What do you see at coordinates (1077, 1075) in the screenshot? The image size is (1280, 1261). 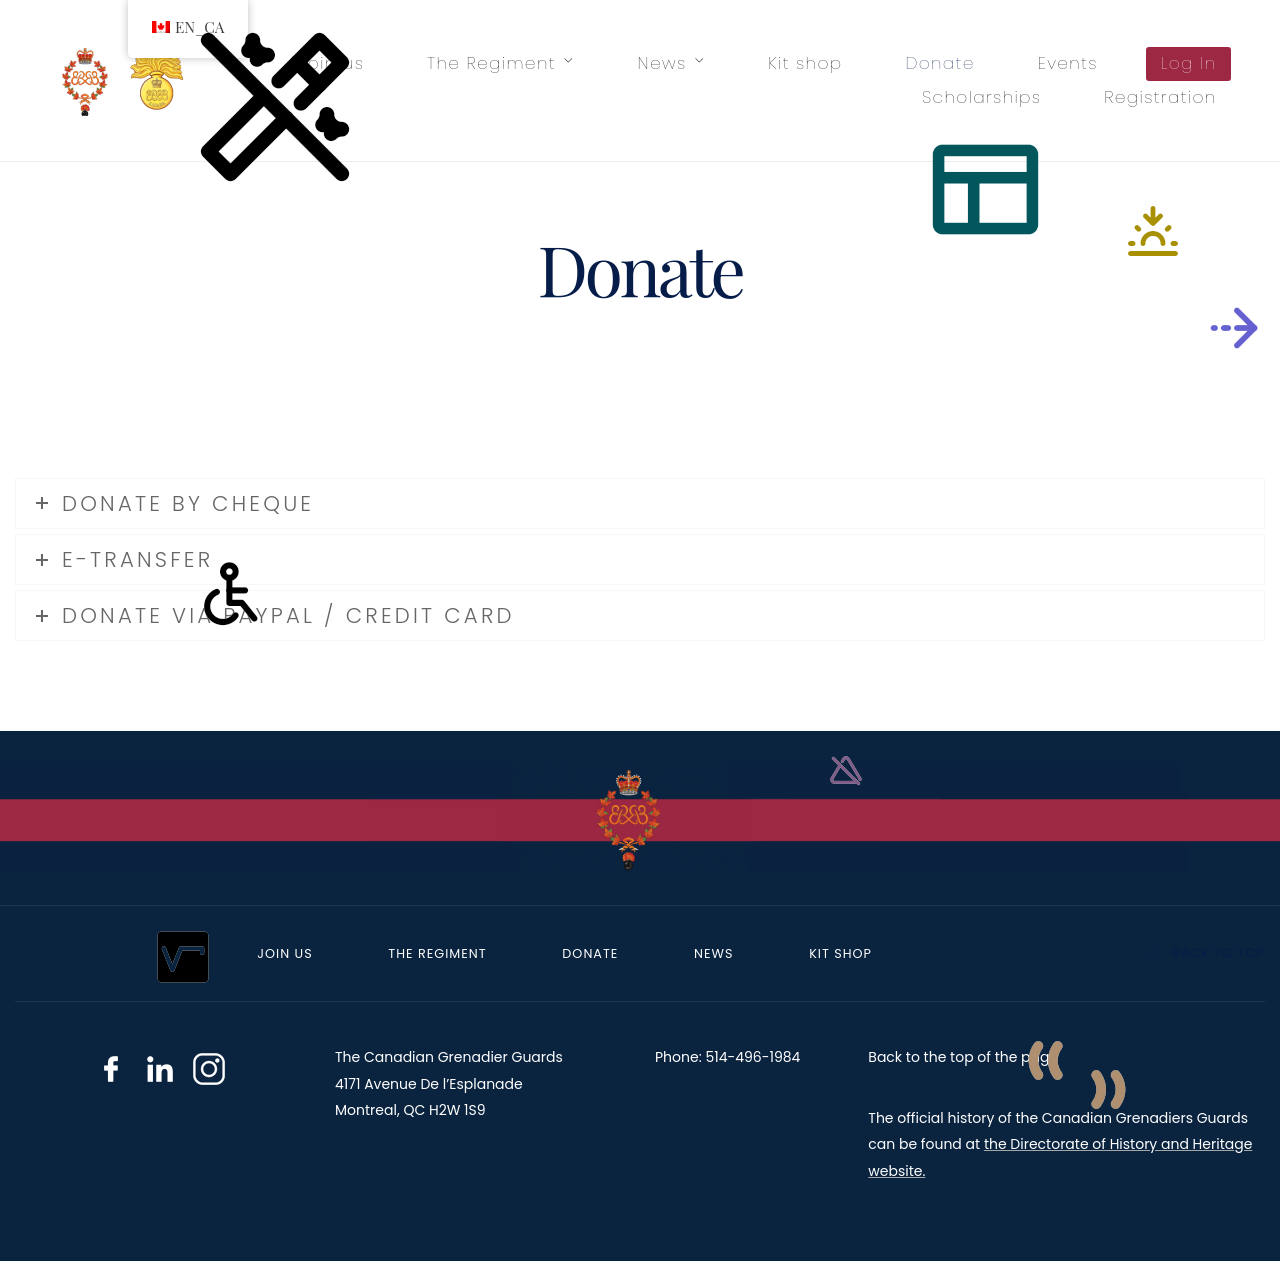 I see `view testimonials or customer quotes` at bounding box center [1077, 1075].